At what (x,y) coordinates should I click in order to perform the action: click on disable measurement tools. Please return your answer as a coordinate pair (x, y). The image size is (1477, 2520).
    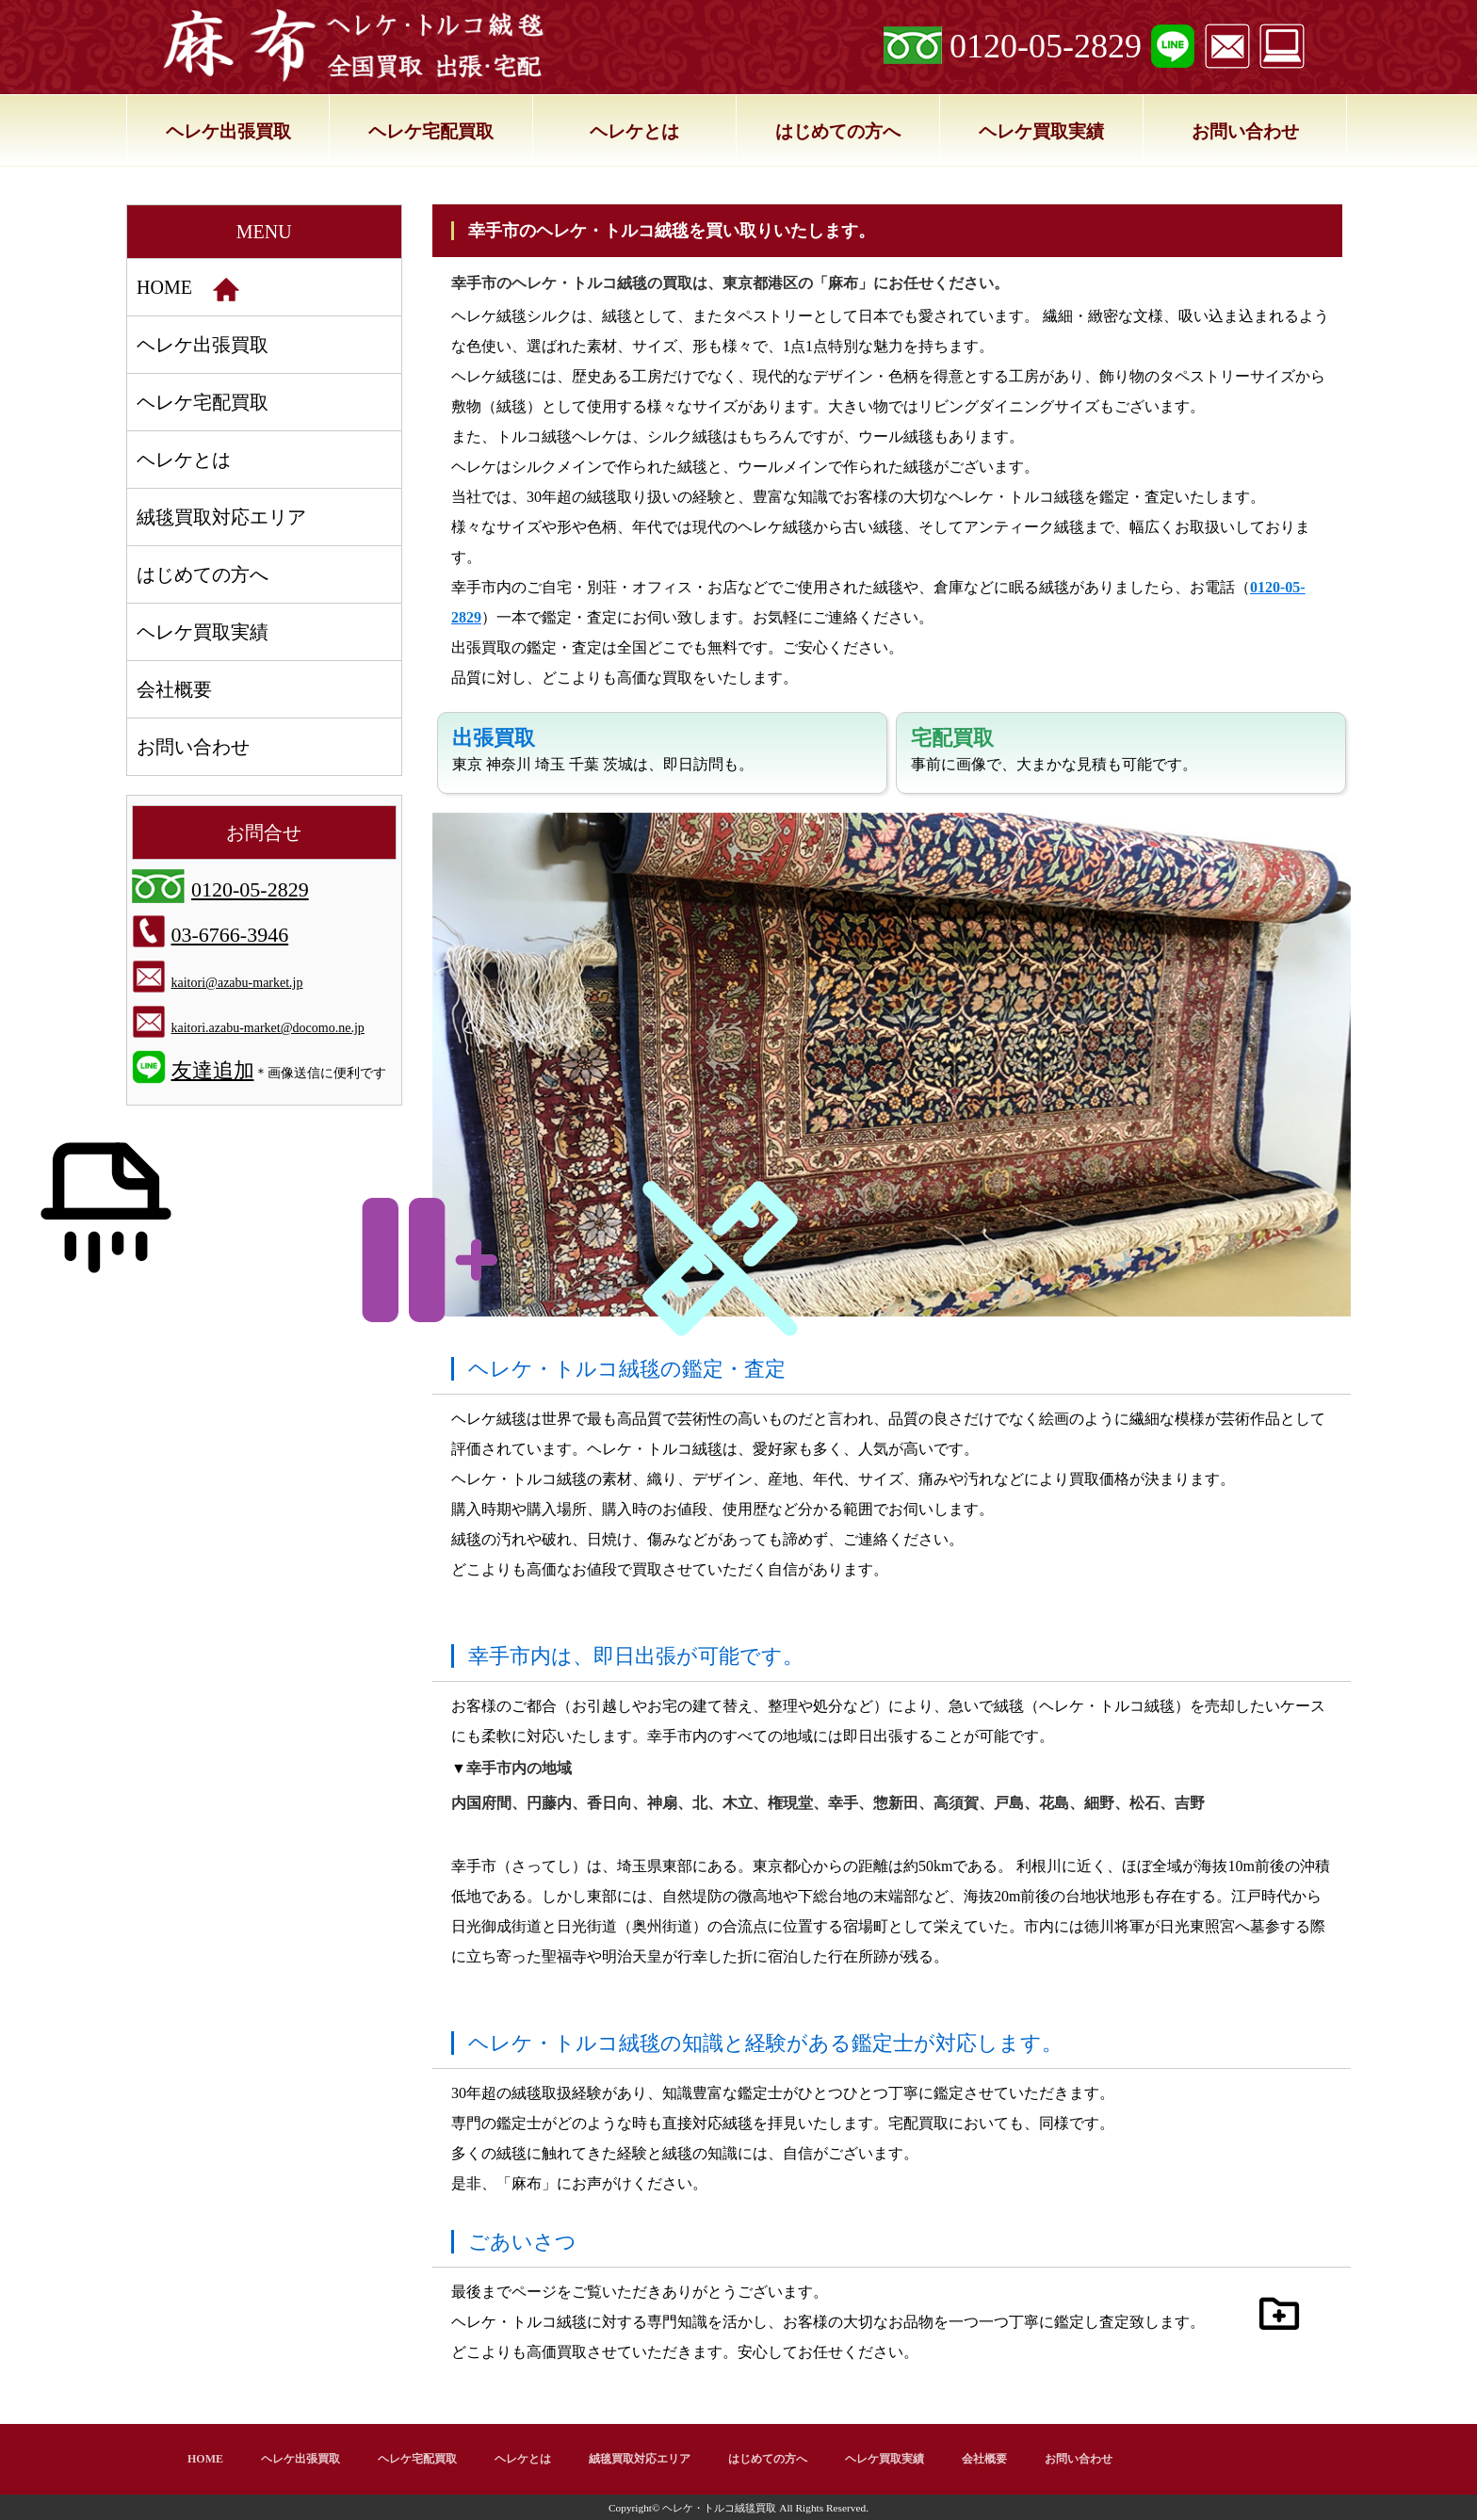
    Looking at the image, I should click on (720, 1258).